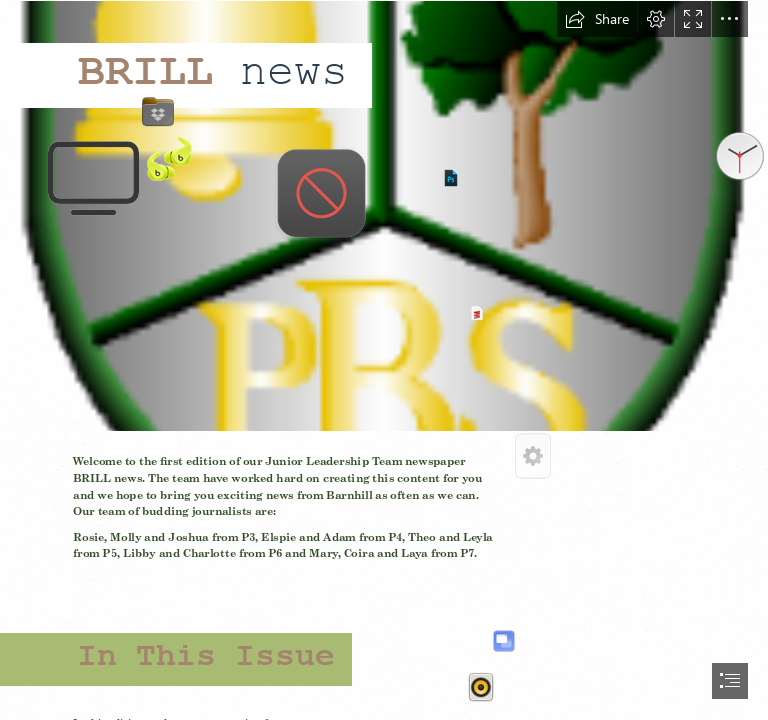 The height and width of the screenshot is (720, 768). I want to click on open startup applications settings, so click(504, 641).